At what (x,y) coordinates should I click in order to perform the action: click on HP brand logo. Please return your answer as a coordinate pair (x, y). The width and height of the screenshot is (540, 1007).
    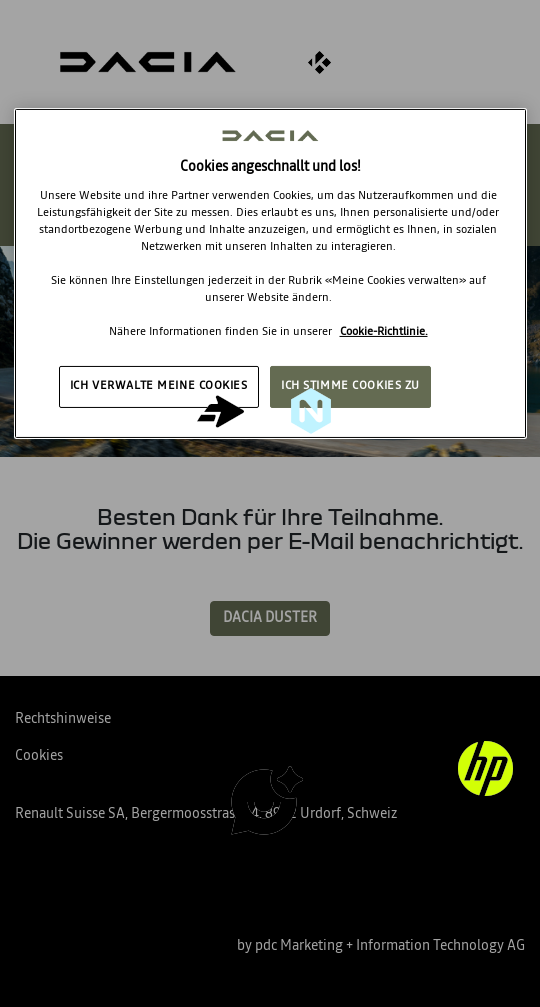
    Looking at the image, I should click on (485, 768).